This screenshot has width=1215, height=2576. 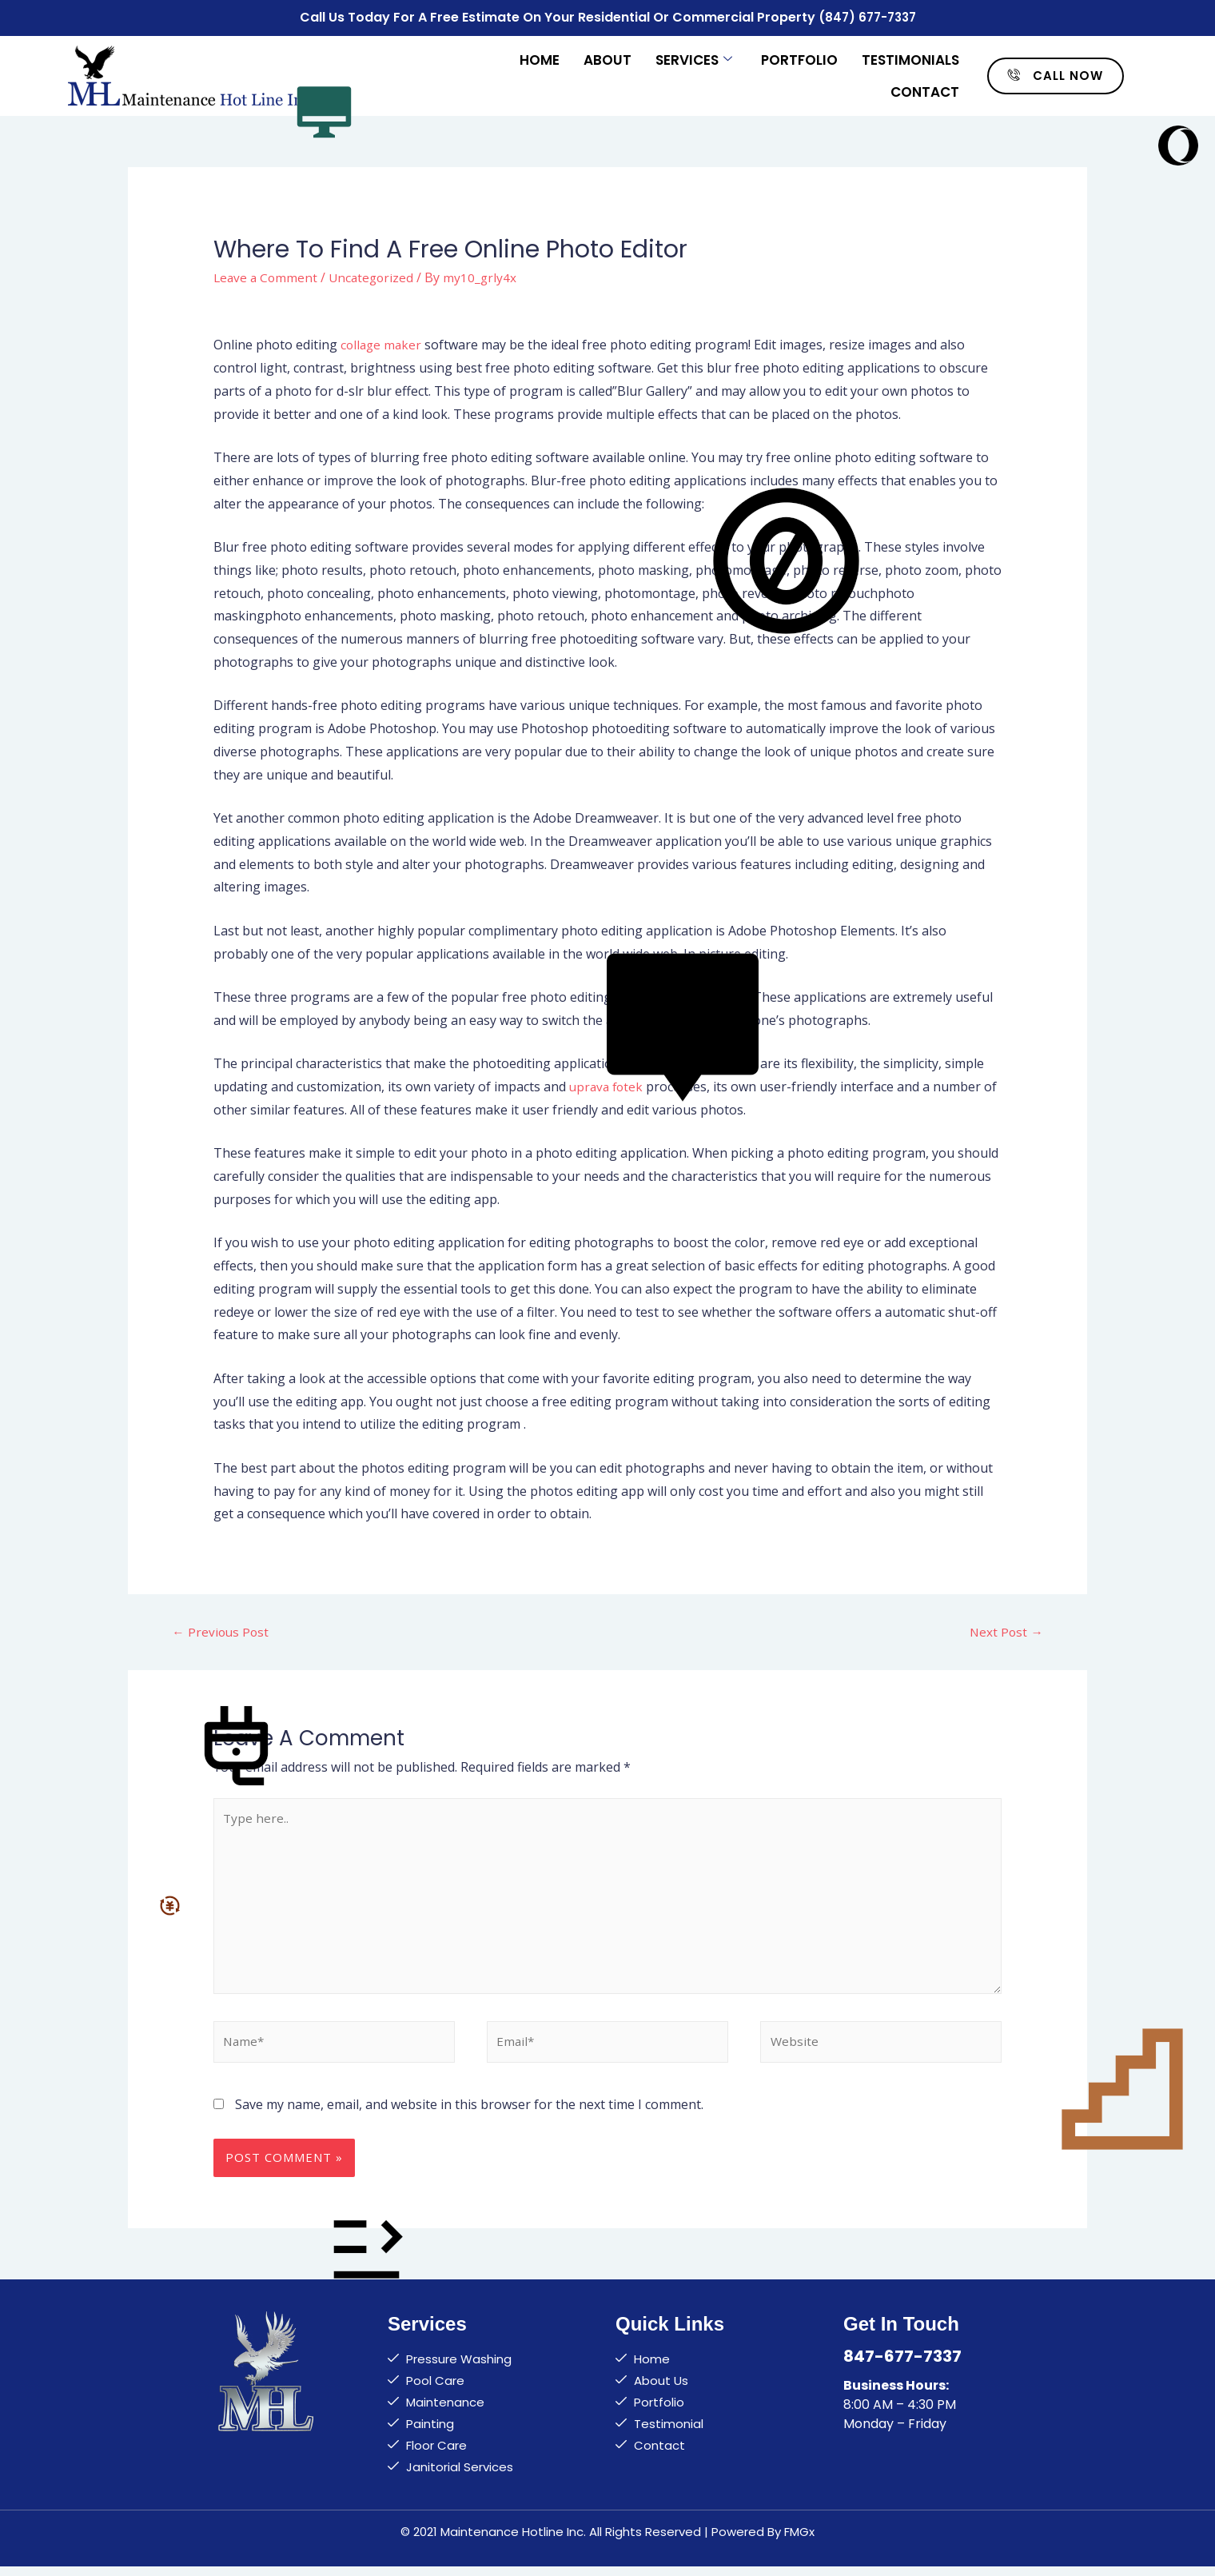 I want to click on open opera browser, so click(x=1178, y=146).